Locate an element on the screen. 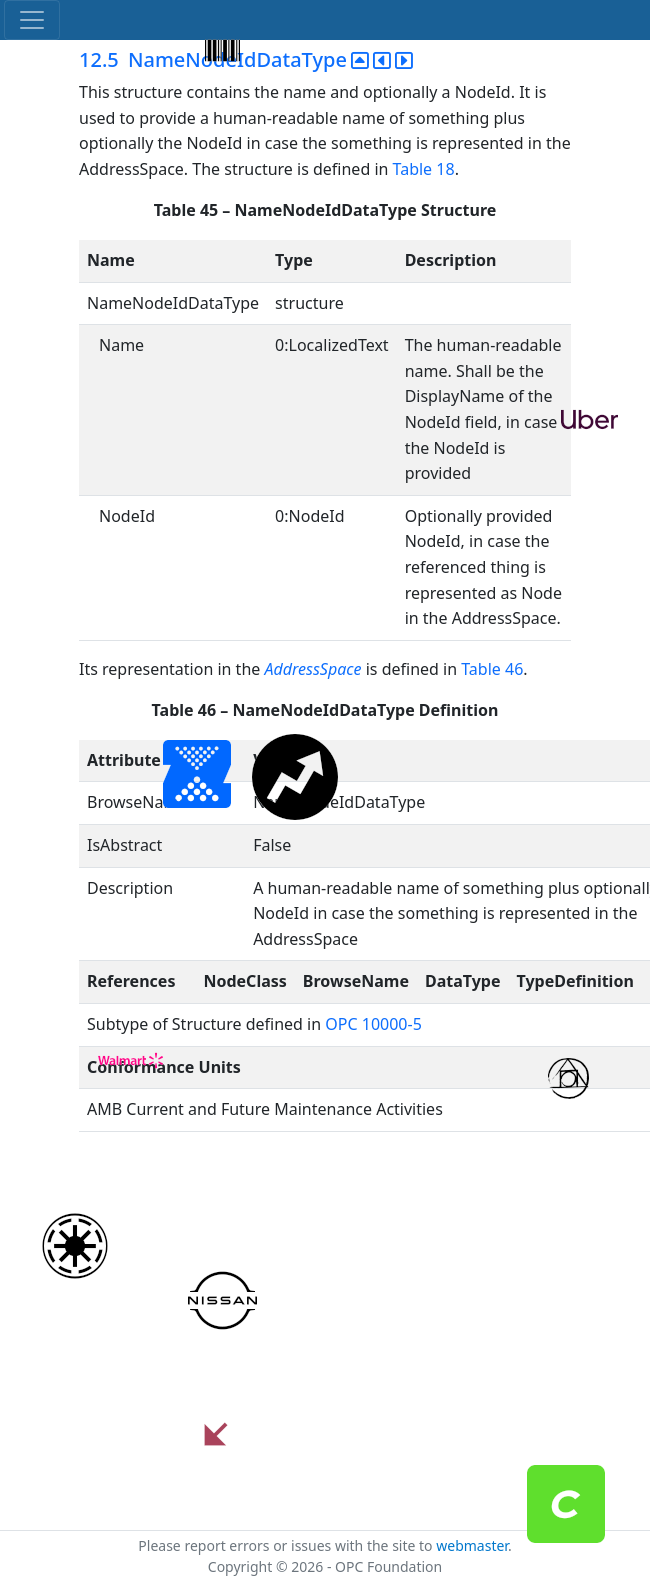 The height and width of the screenshot is (1581, 650). open the Walmart app is located at coordinates (130, 1060).